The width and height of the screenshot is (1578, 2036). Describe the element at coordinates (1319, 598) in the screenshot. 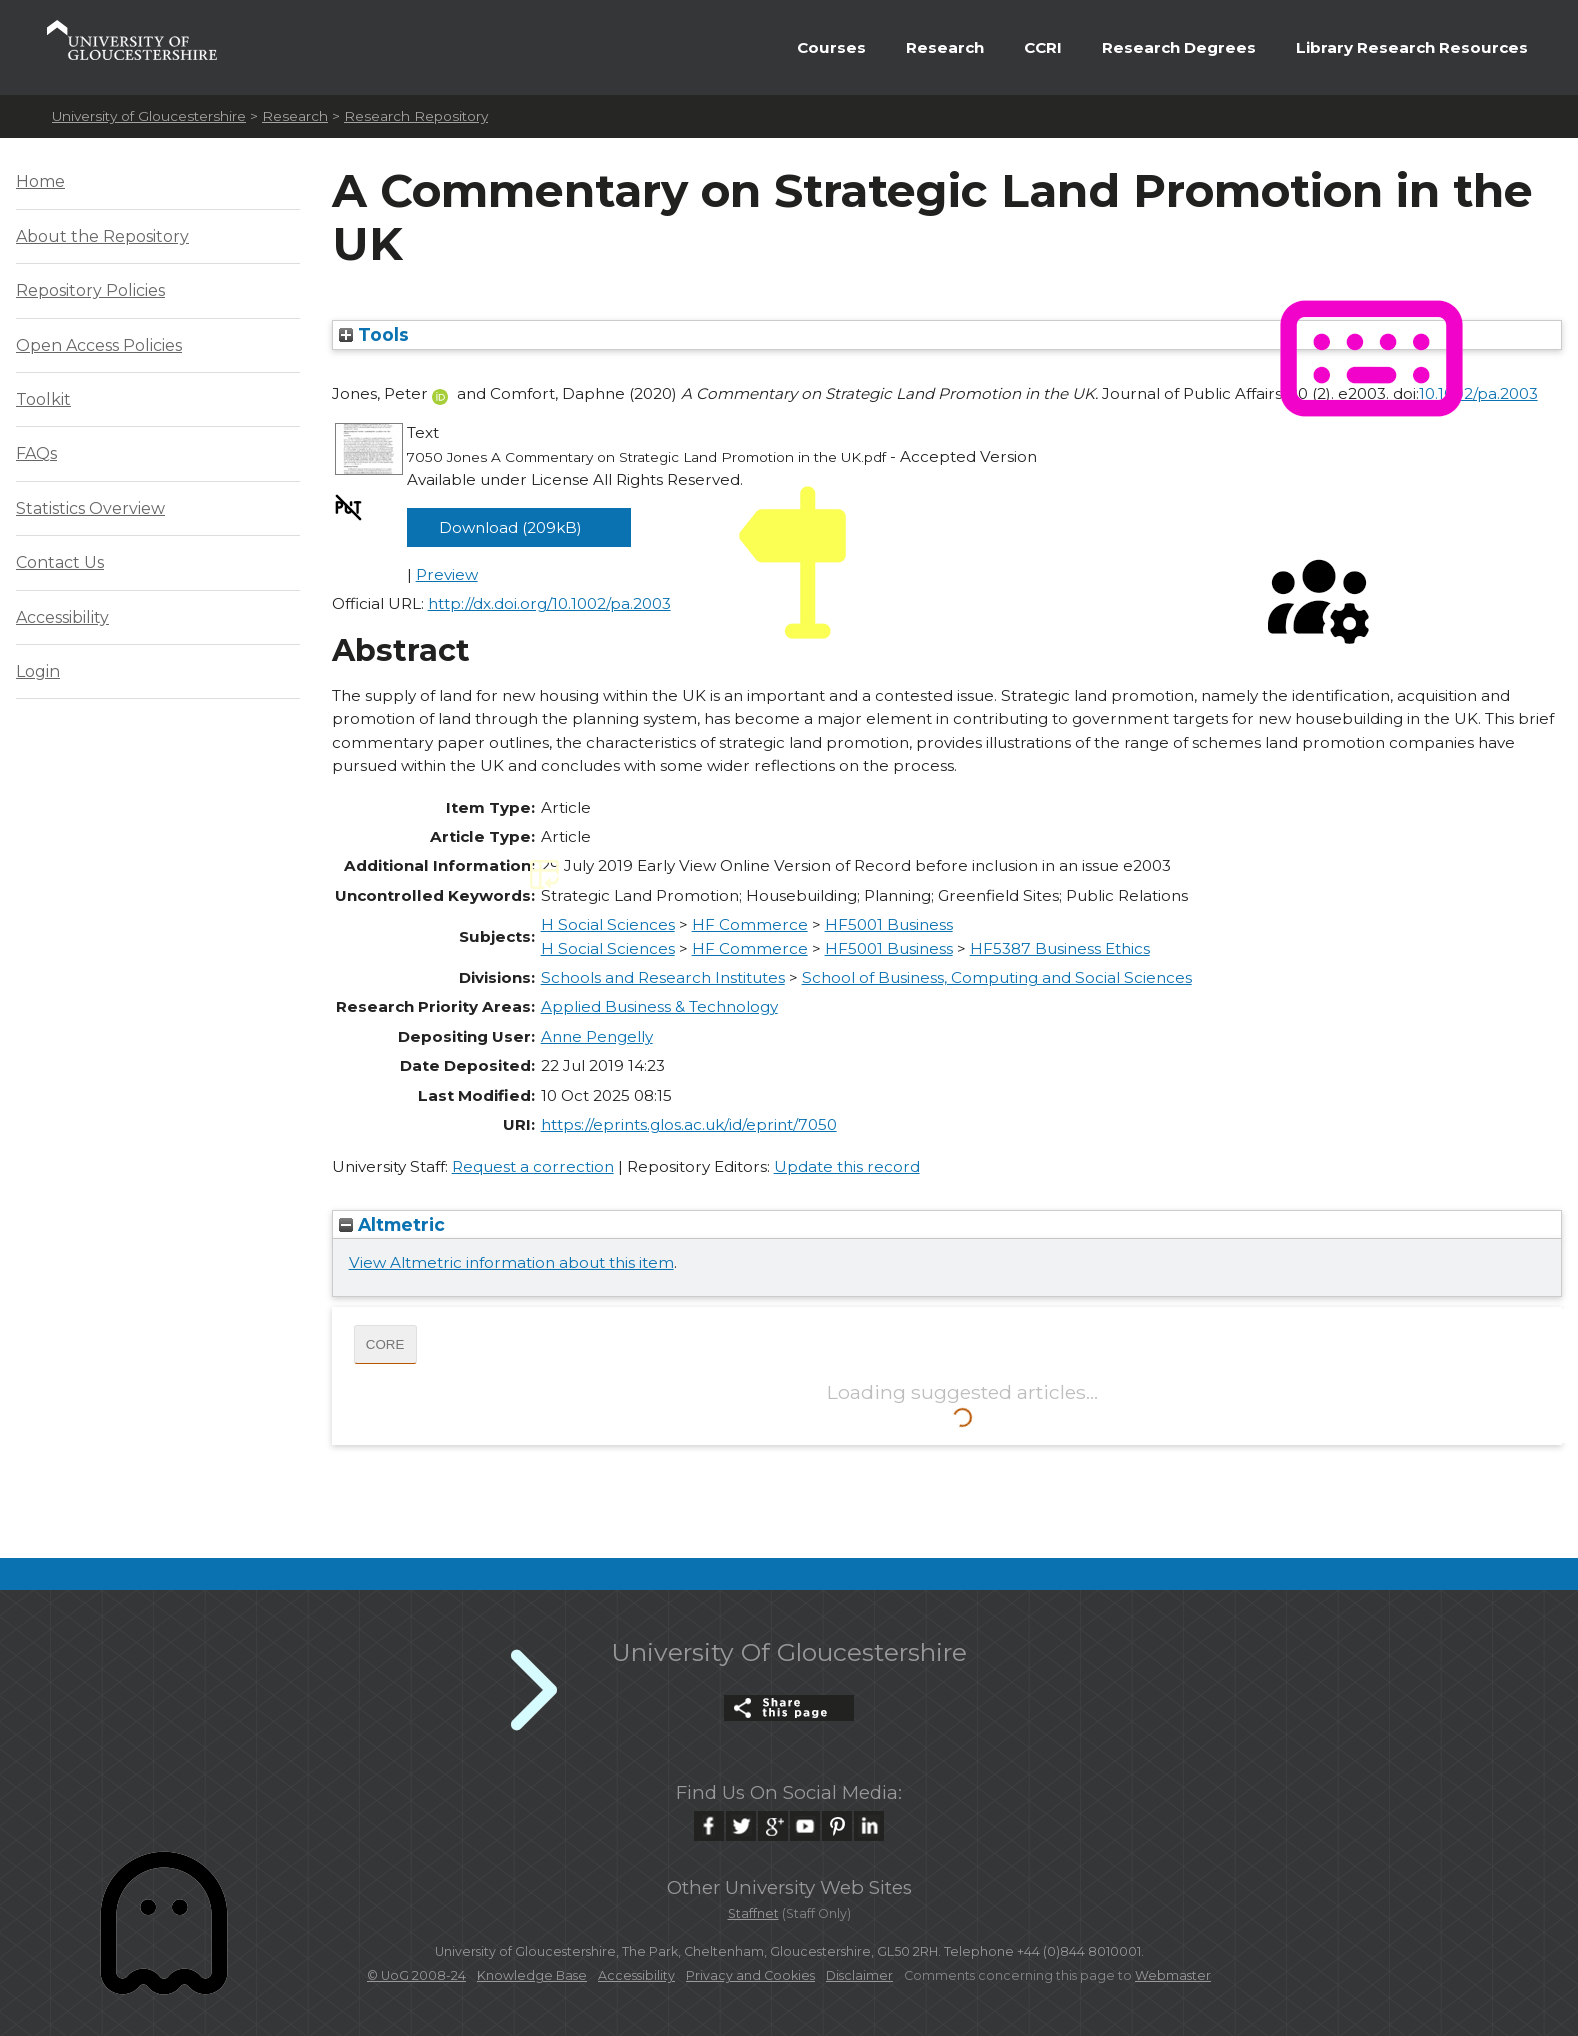

I see `manage user settings and permissions` at that location.